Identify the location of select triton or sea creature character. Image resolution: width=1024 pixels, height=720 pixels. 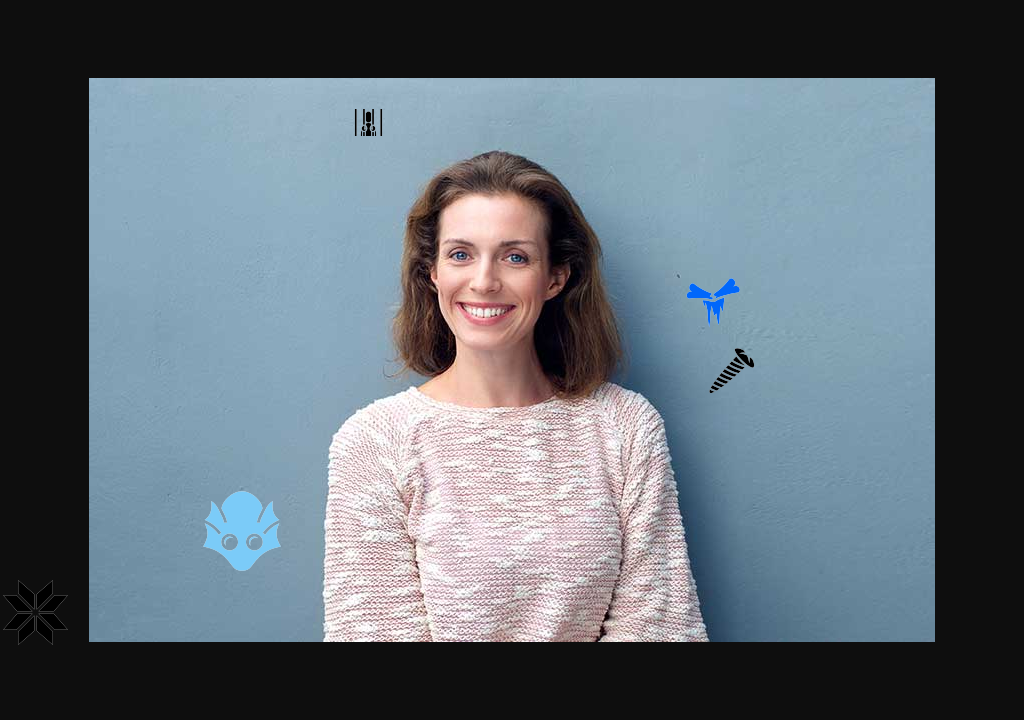
(242, 531).